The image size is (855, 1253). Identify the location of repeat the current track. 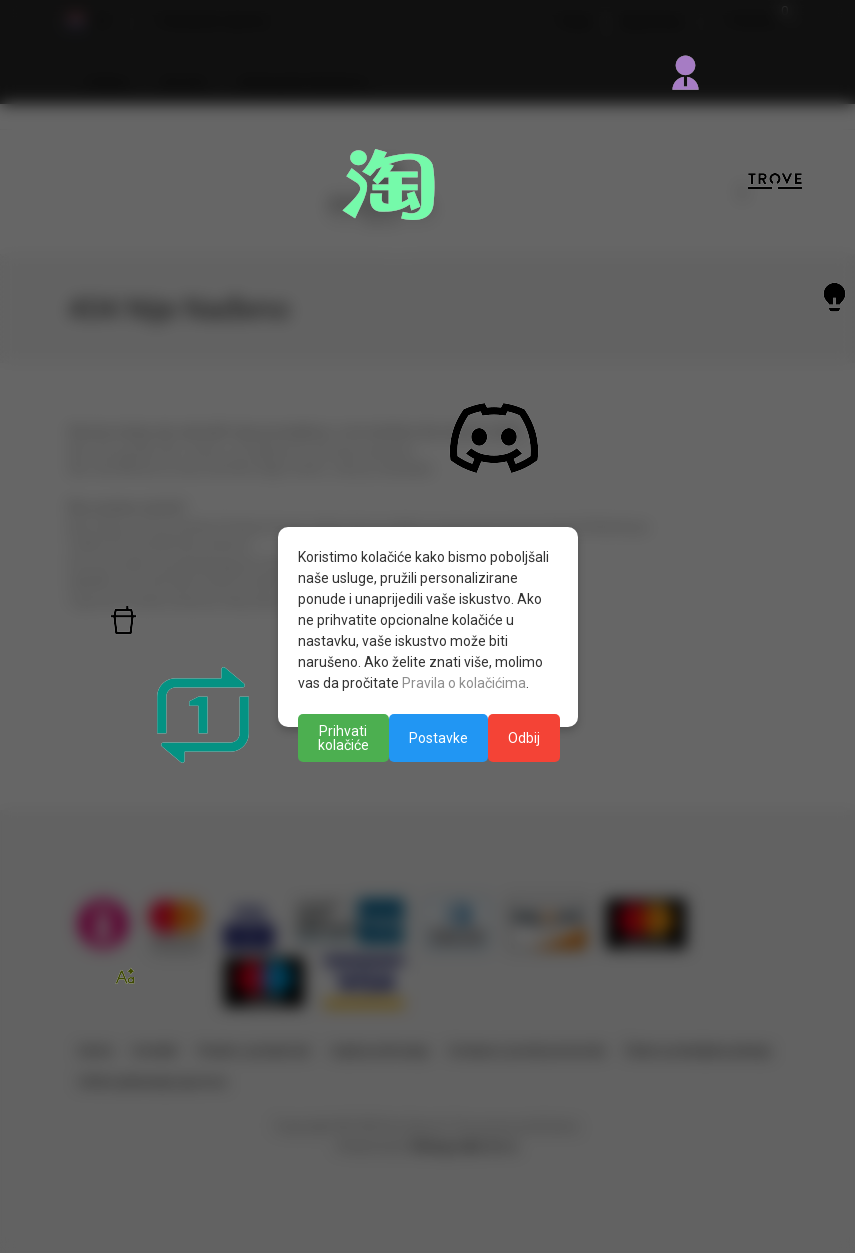
(203, 715).